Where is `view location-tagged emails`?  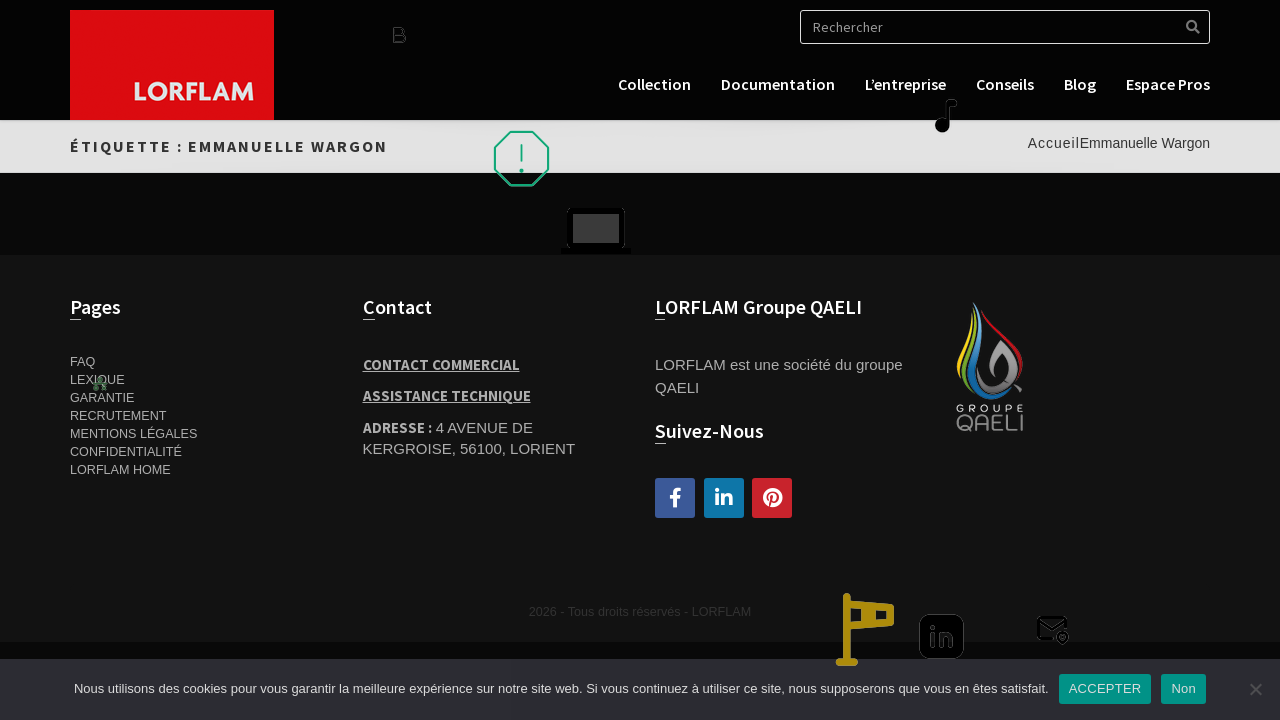
view location-tagged emails is located at coordinates (1052, 628).